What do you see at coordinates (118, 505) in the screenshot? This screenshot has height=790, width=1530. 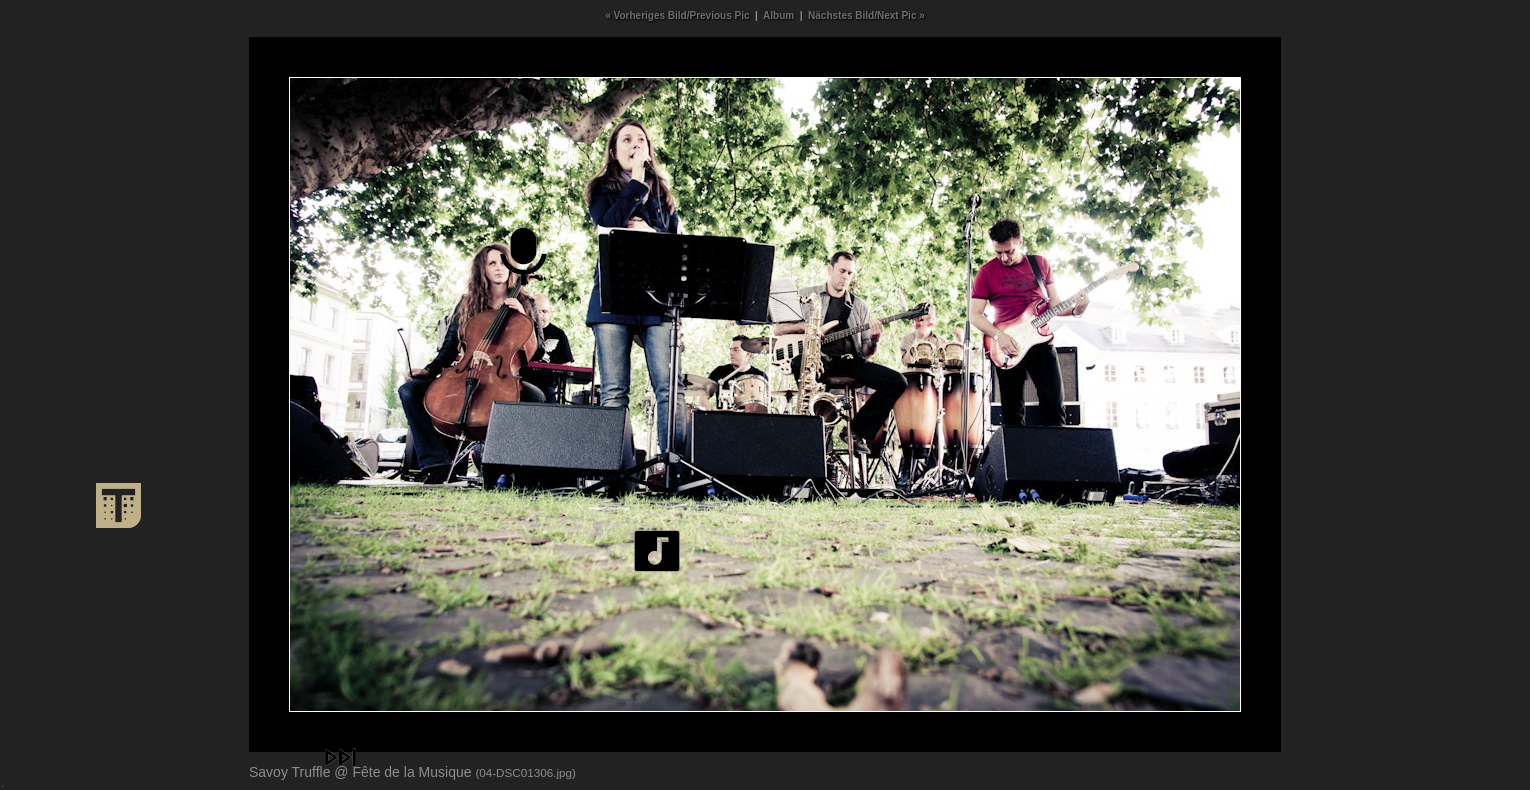 I see `visit the thanos project website or documentation` at bounding box center [118, 505].